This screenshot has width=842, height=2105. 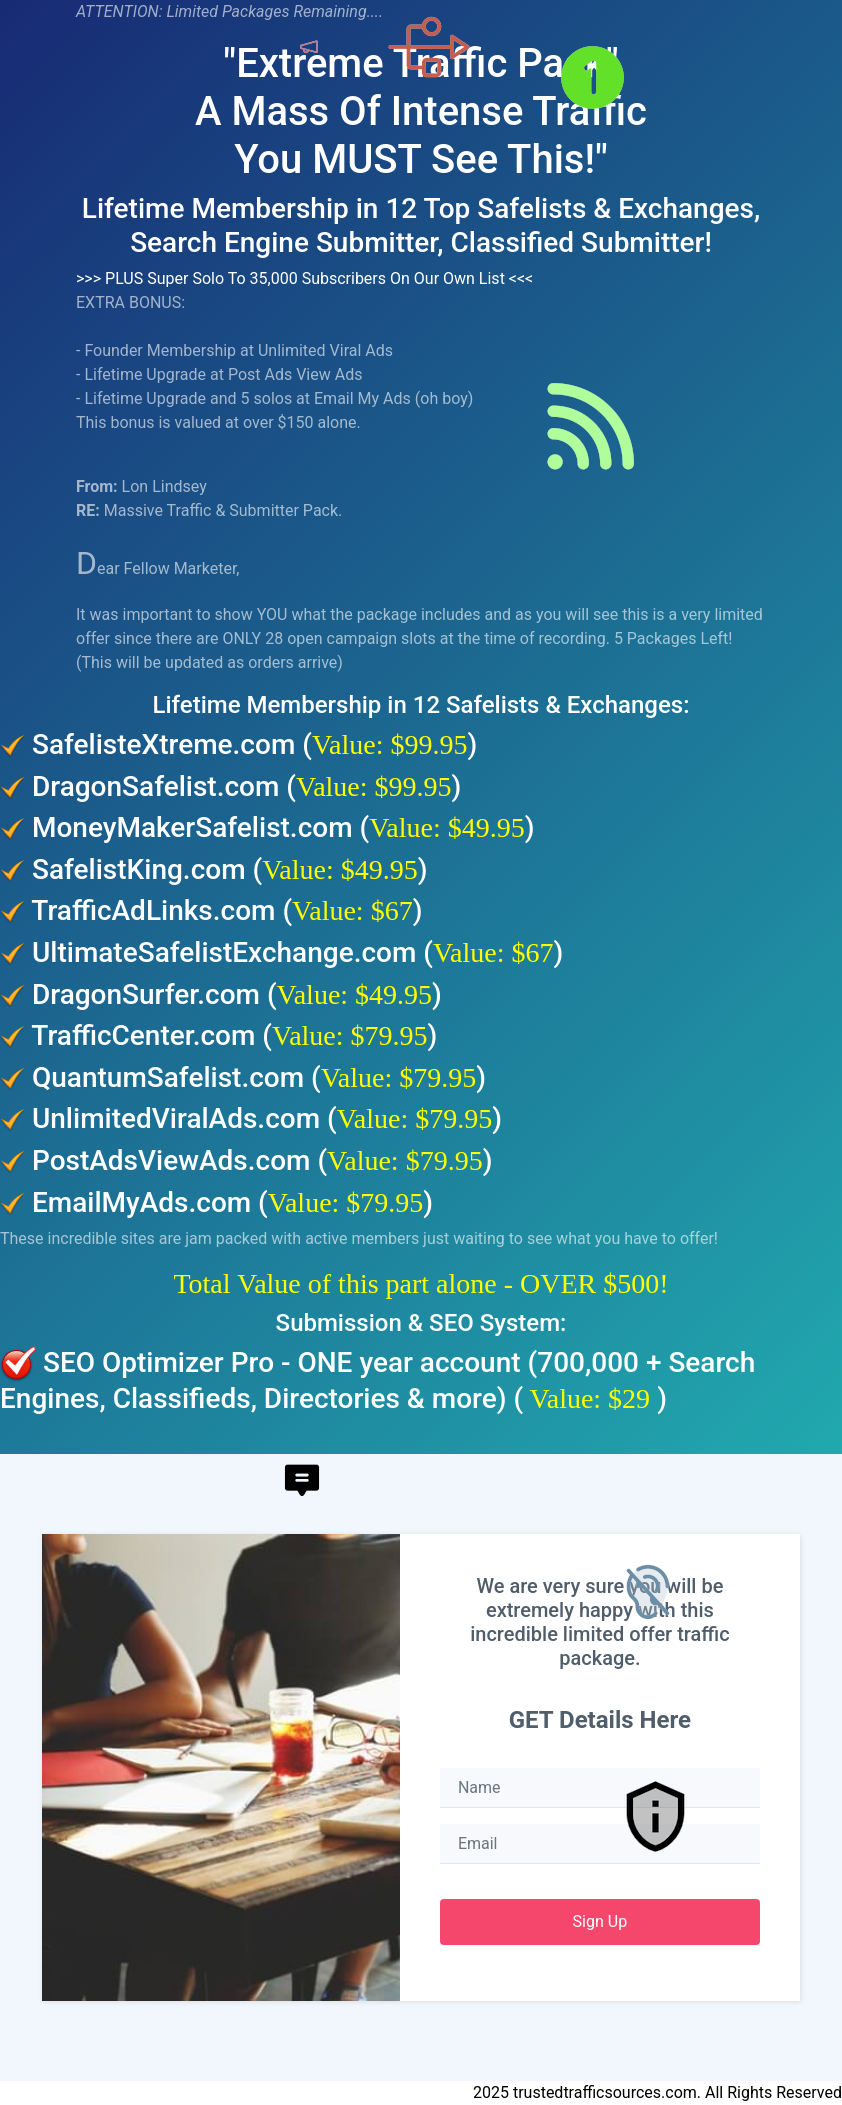 I want to click on indicates the first step in a process or sequence, so click(x=592, y=77).